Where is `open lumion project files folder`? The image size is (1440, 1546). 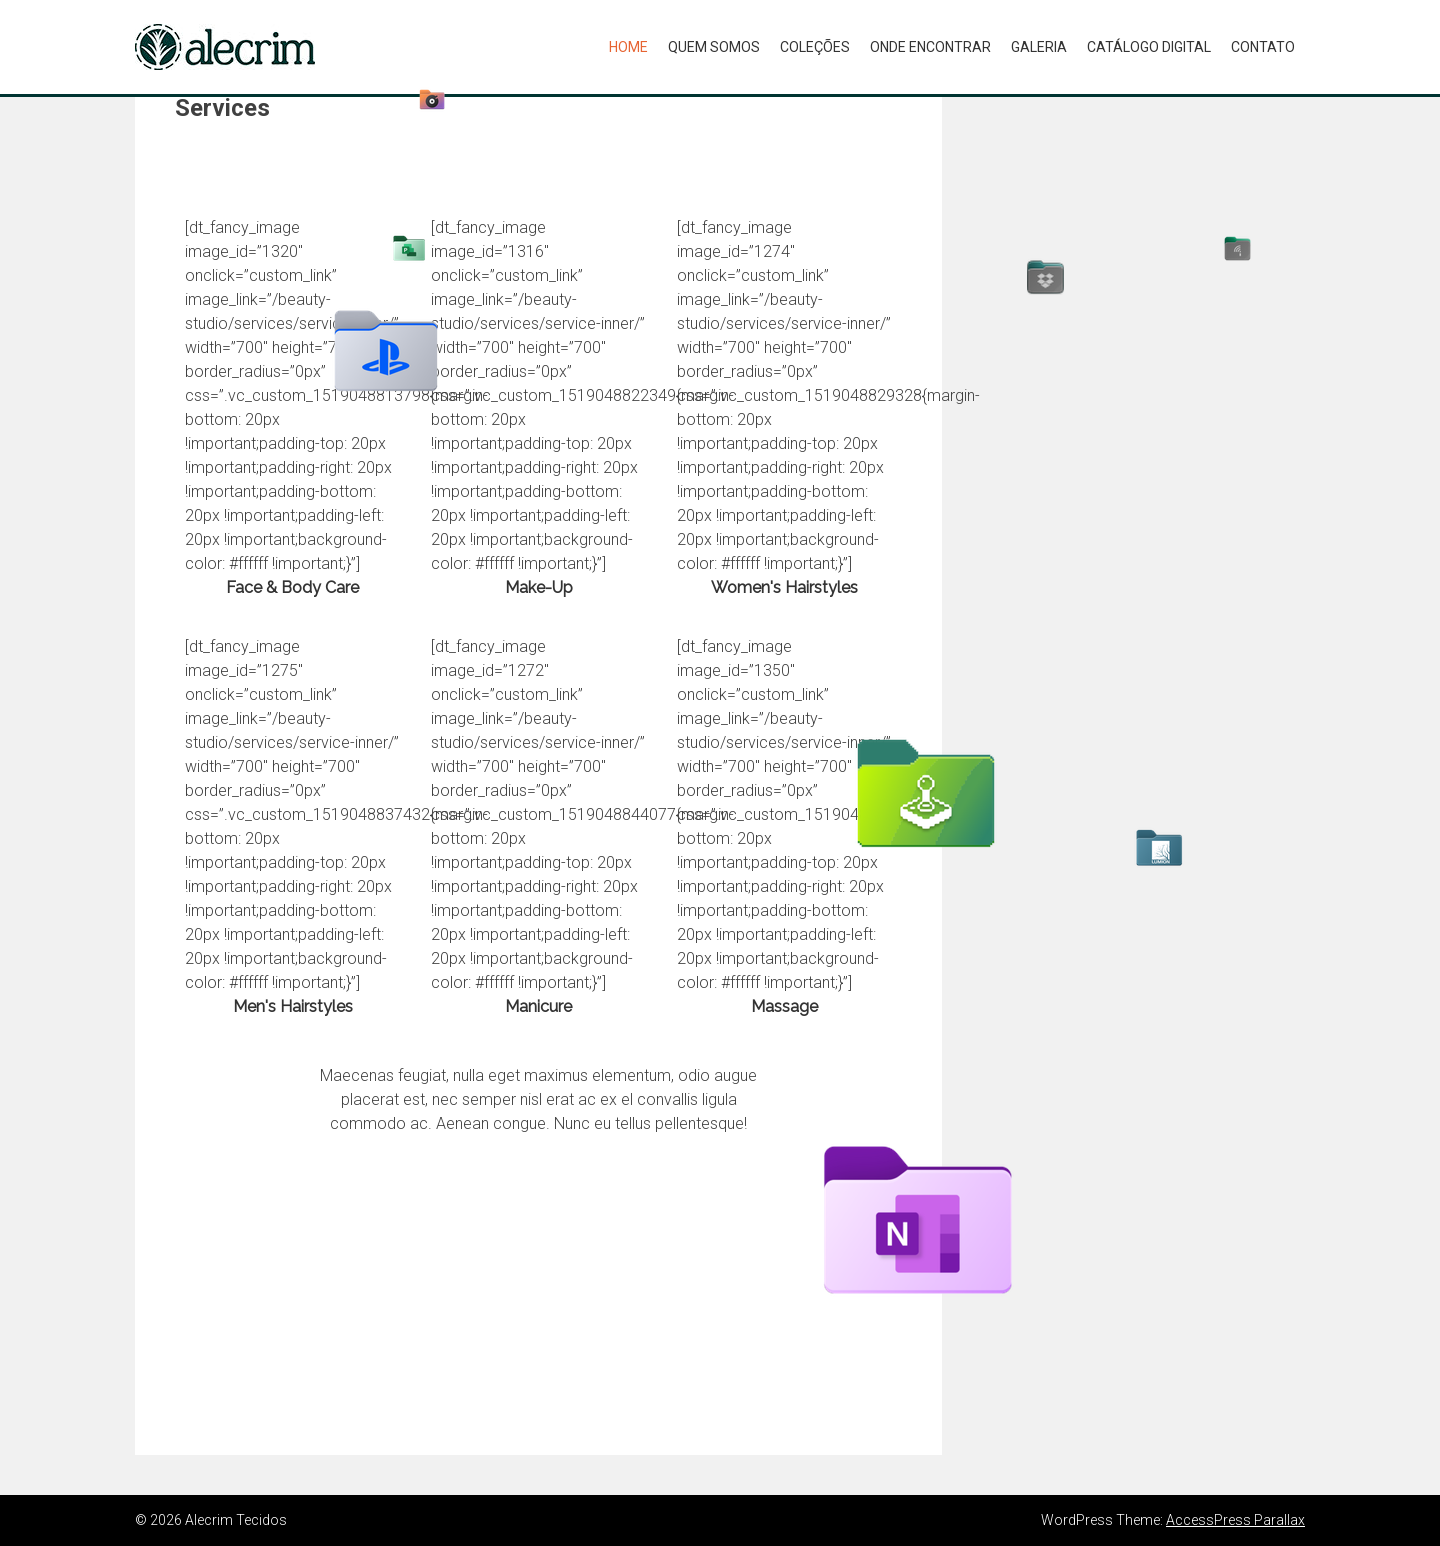
open lumion project files folder is located at coordinates (1159, 849).